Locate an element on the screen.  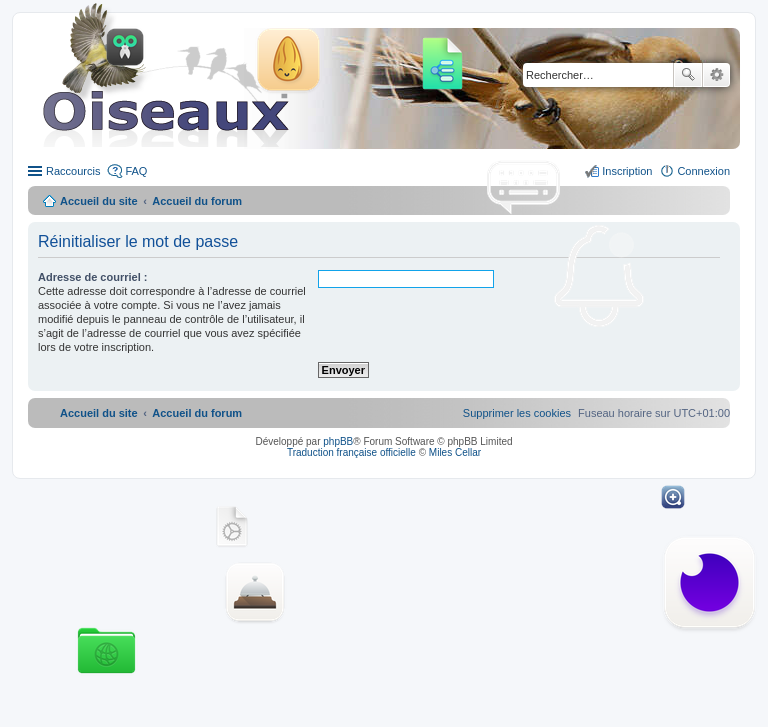
no new notifications is located at coordinates (599, 276).